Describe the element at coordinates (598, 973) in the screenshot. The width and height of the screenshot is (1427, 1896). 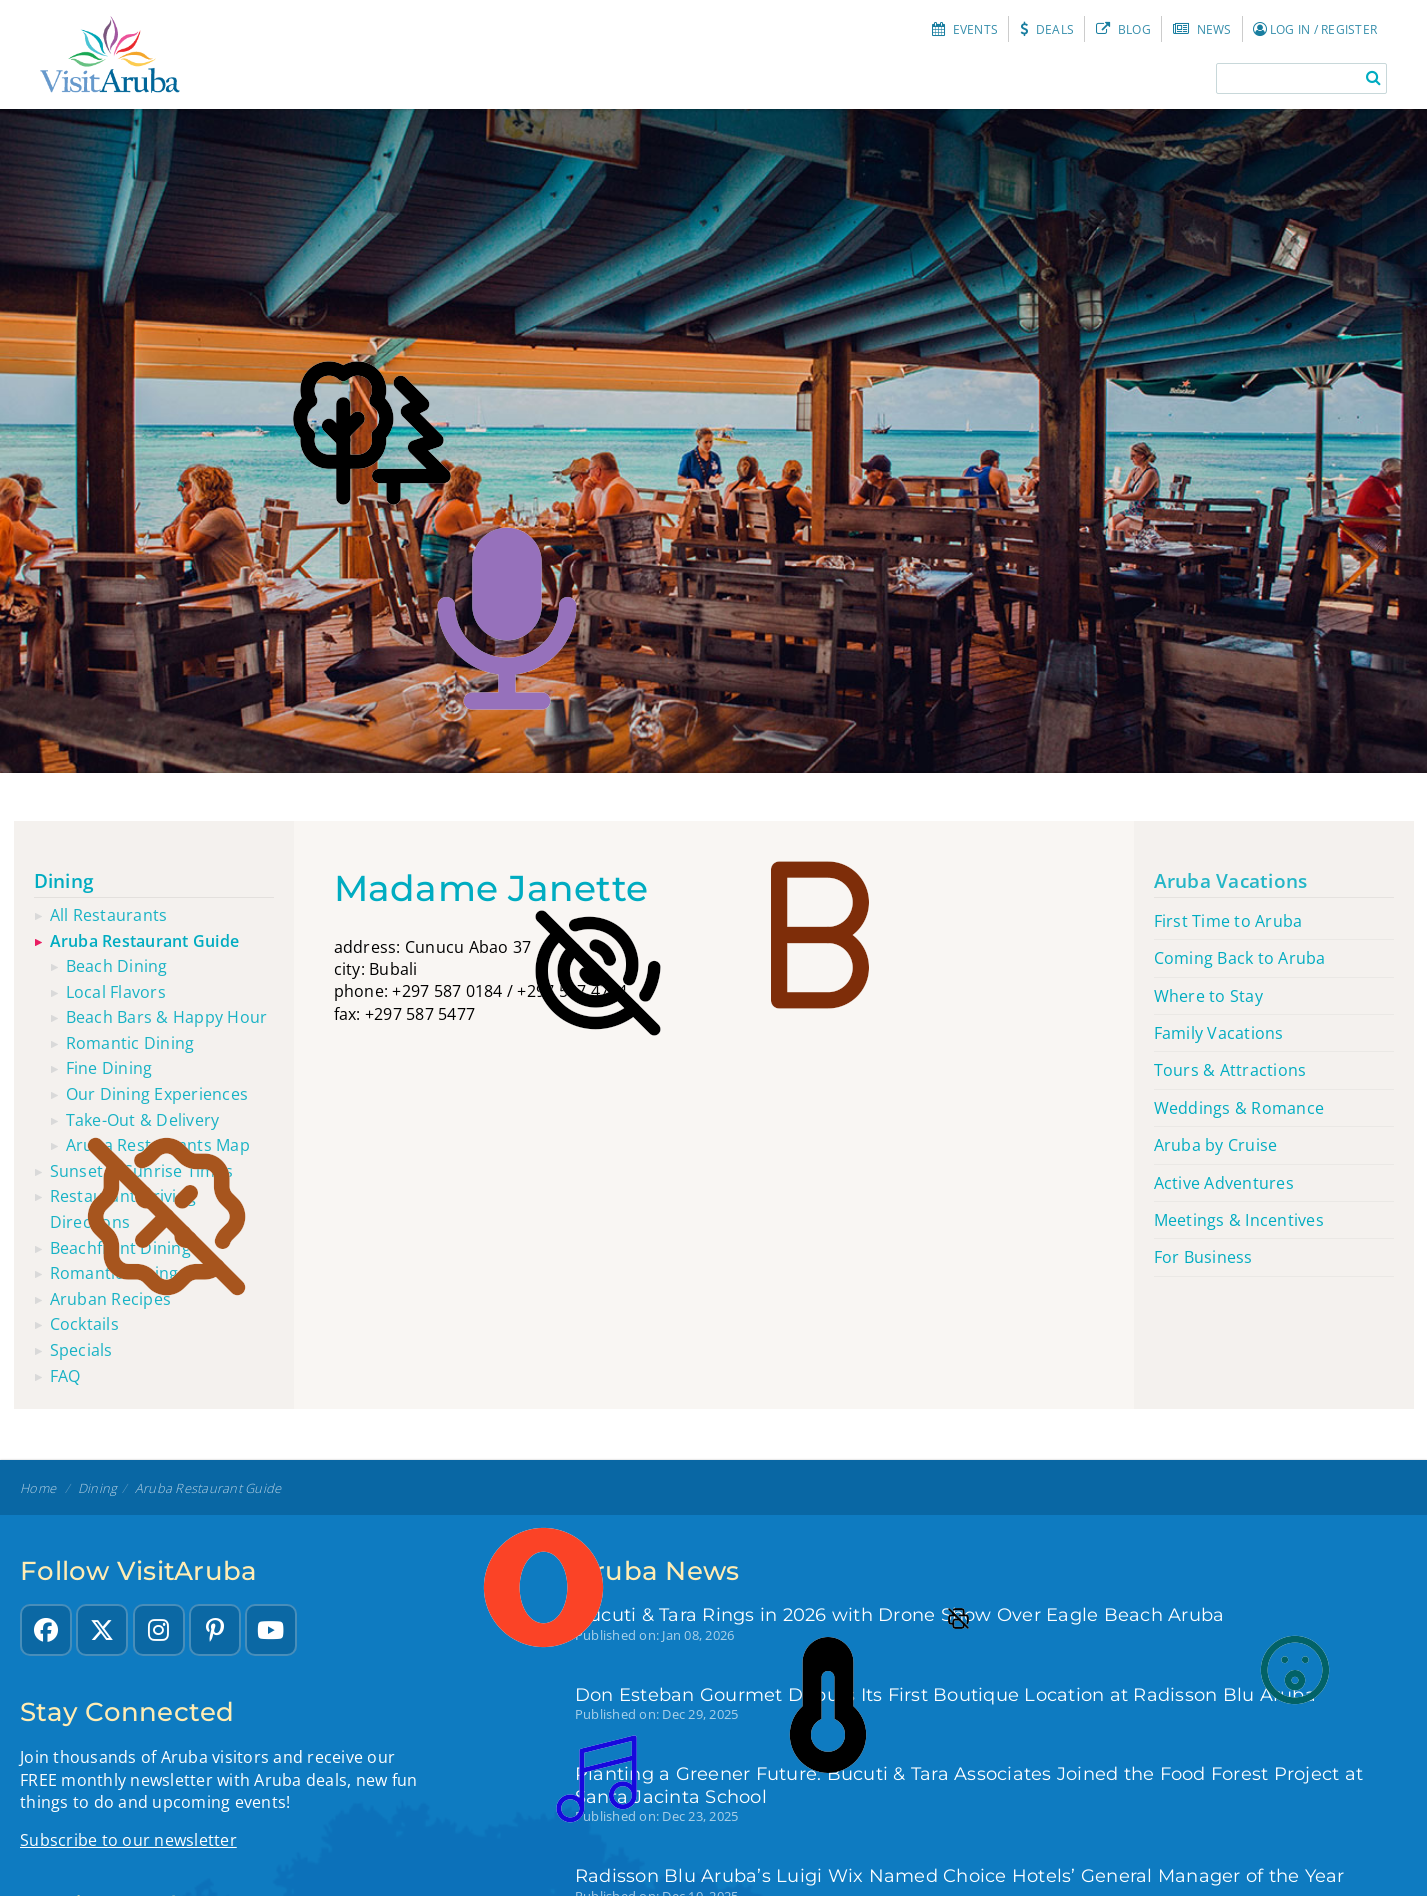
I see `disable spiral or swirl effect` at that location.